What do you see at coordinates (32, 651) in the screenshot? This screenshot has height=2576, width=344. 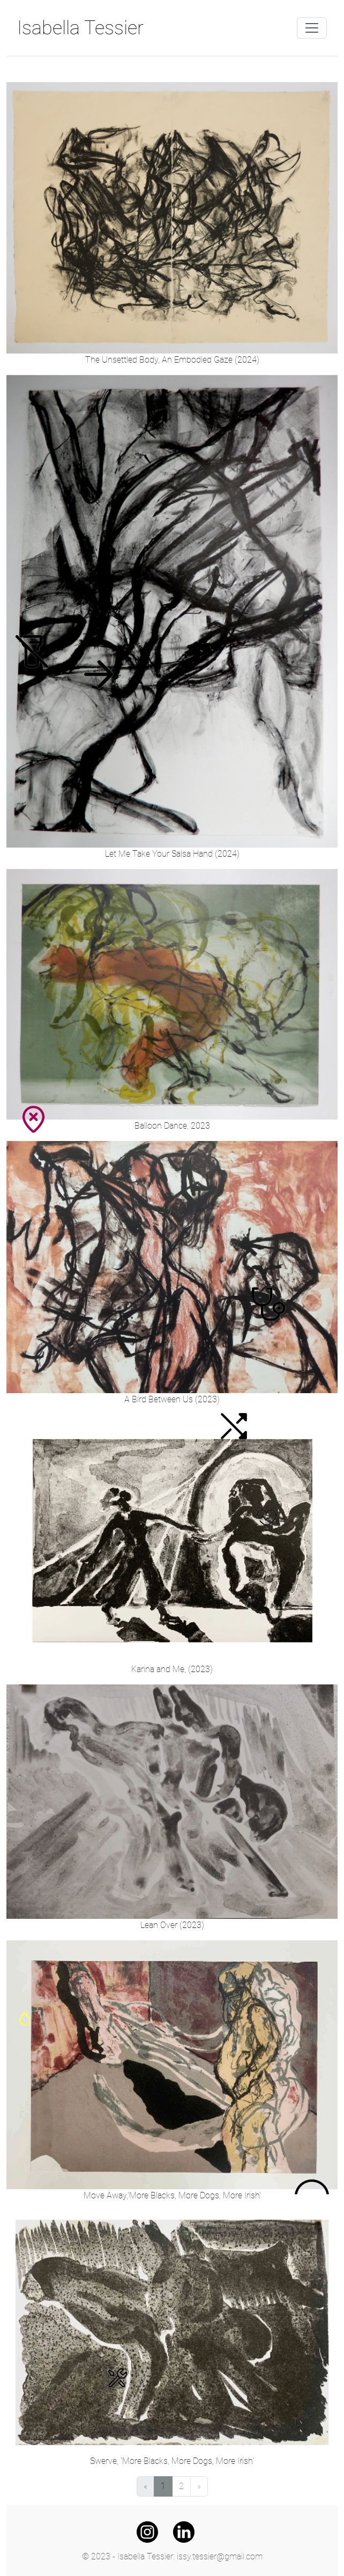 I see `flashlight is currently off` at bounding box center [32, 651].